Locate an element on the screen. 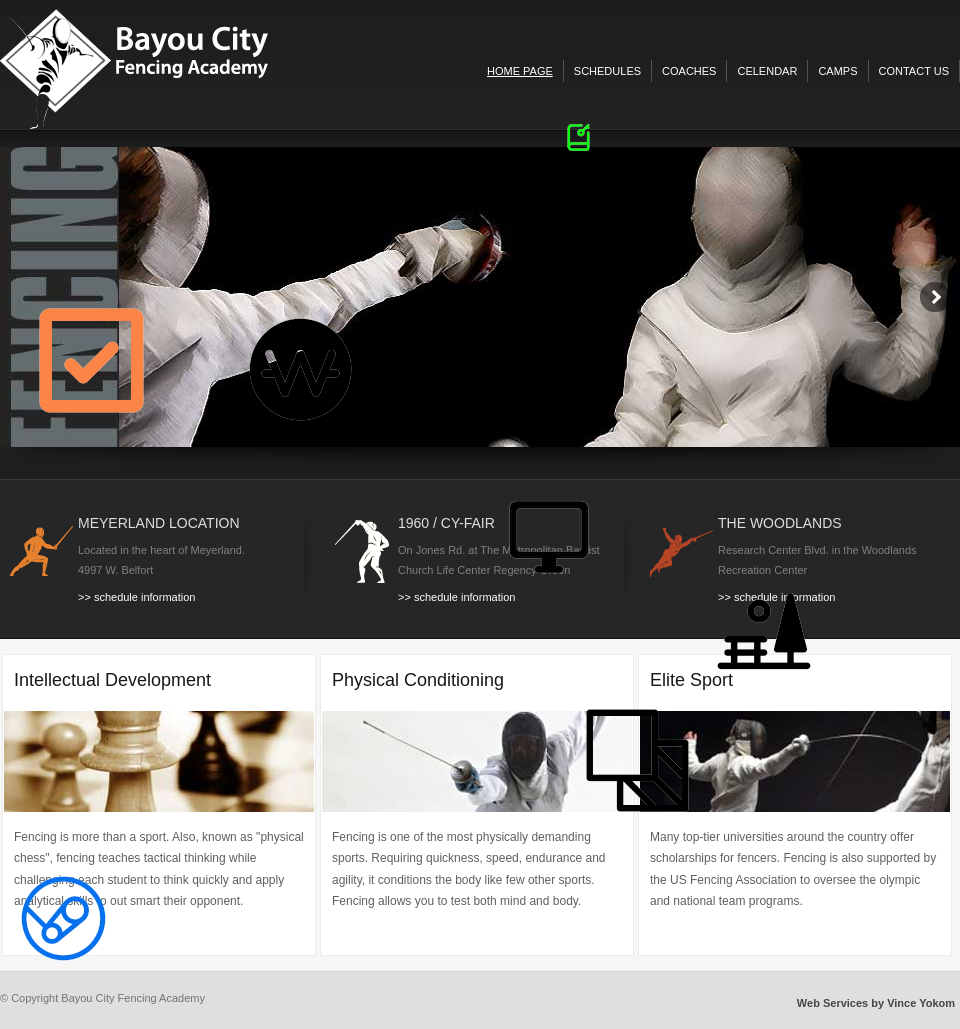 The height and width of the screenshot is (1029, 960). switch to desktop view is located at coordinates (549, 537).